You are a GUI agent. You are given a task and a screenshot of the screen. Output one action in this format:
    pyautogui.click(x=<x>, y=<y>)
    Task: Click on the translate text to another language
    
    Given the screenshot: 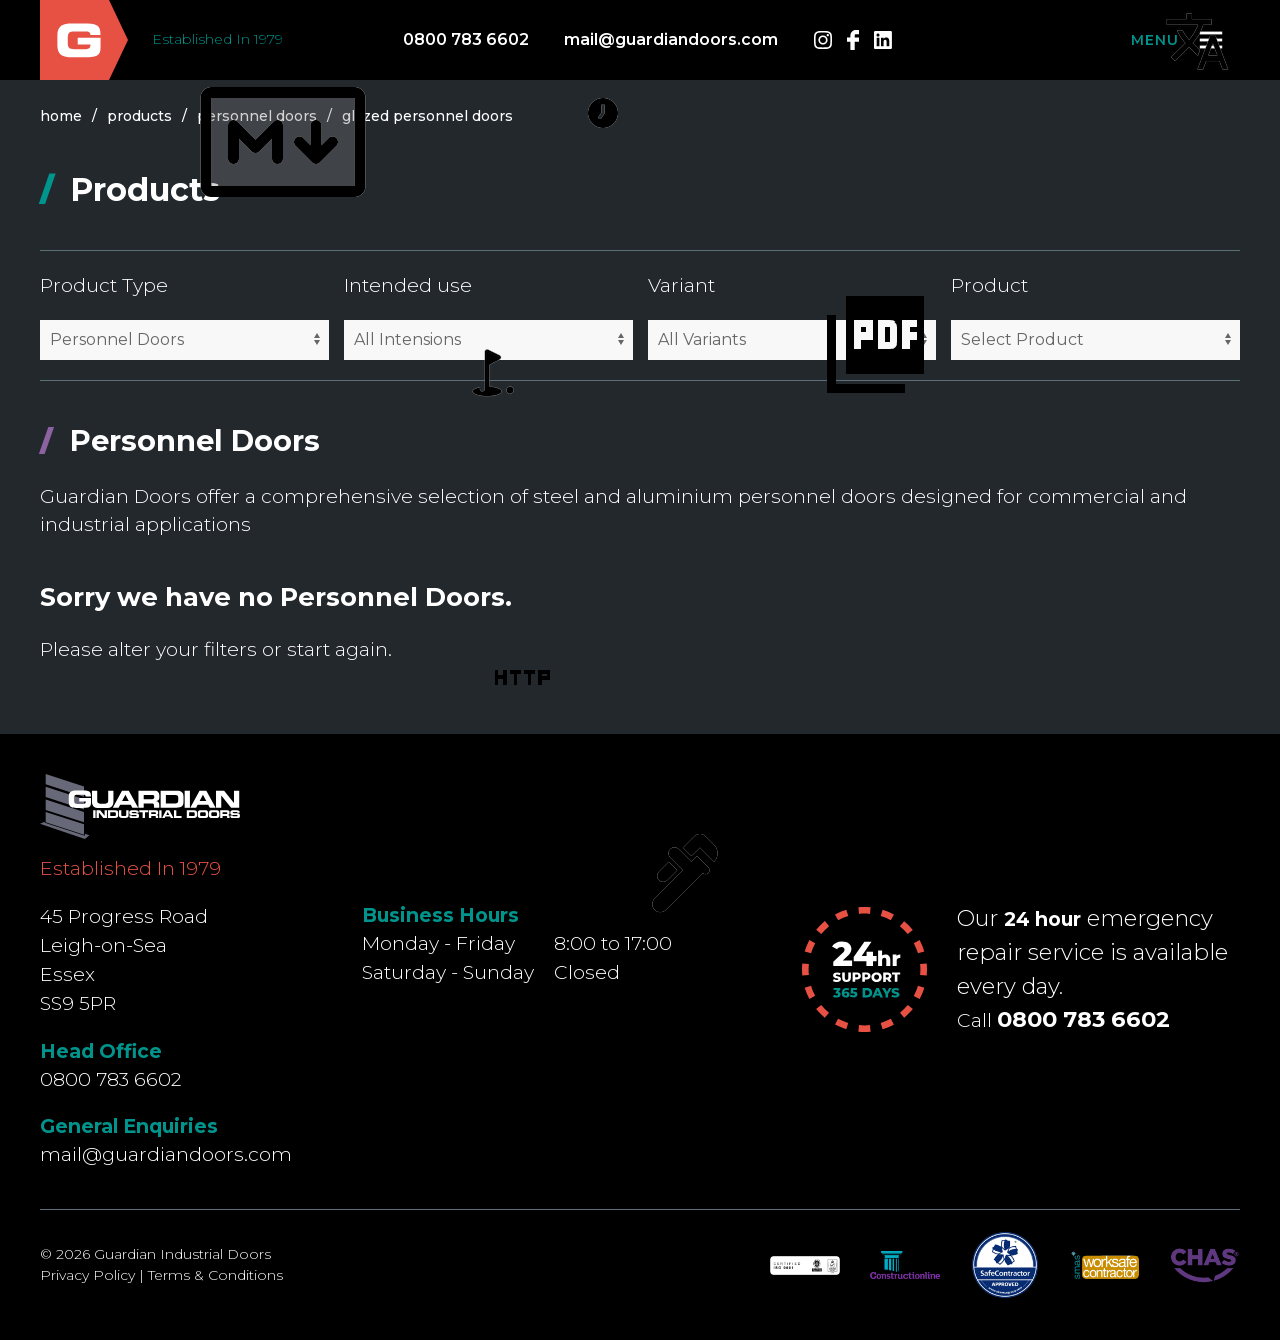 What is the action you would take?
    pyautogui.click(x=1197, y=41)
    